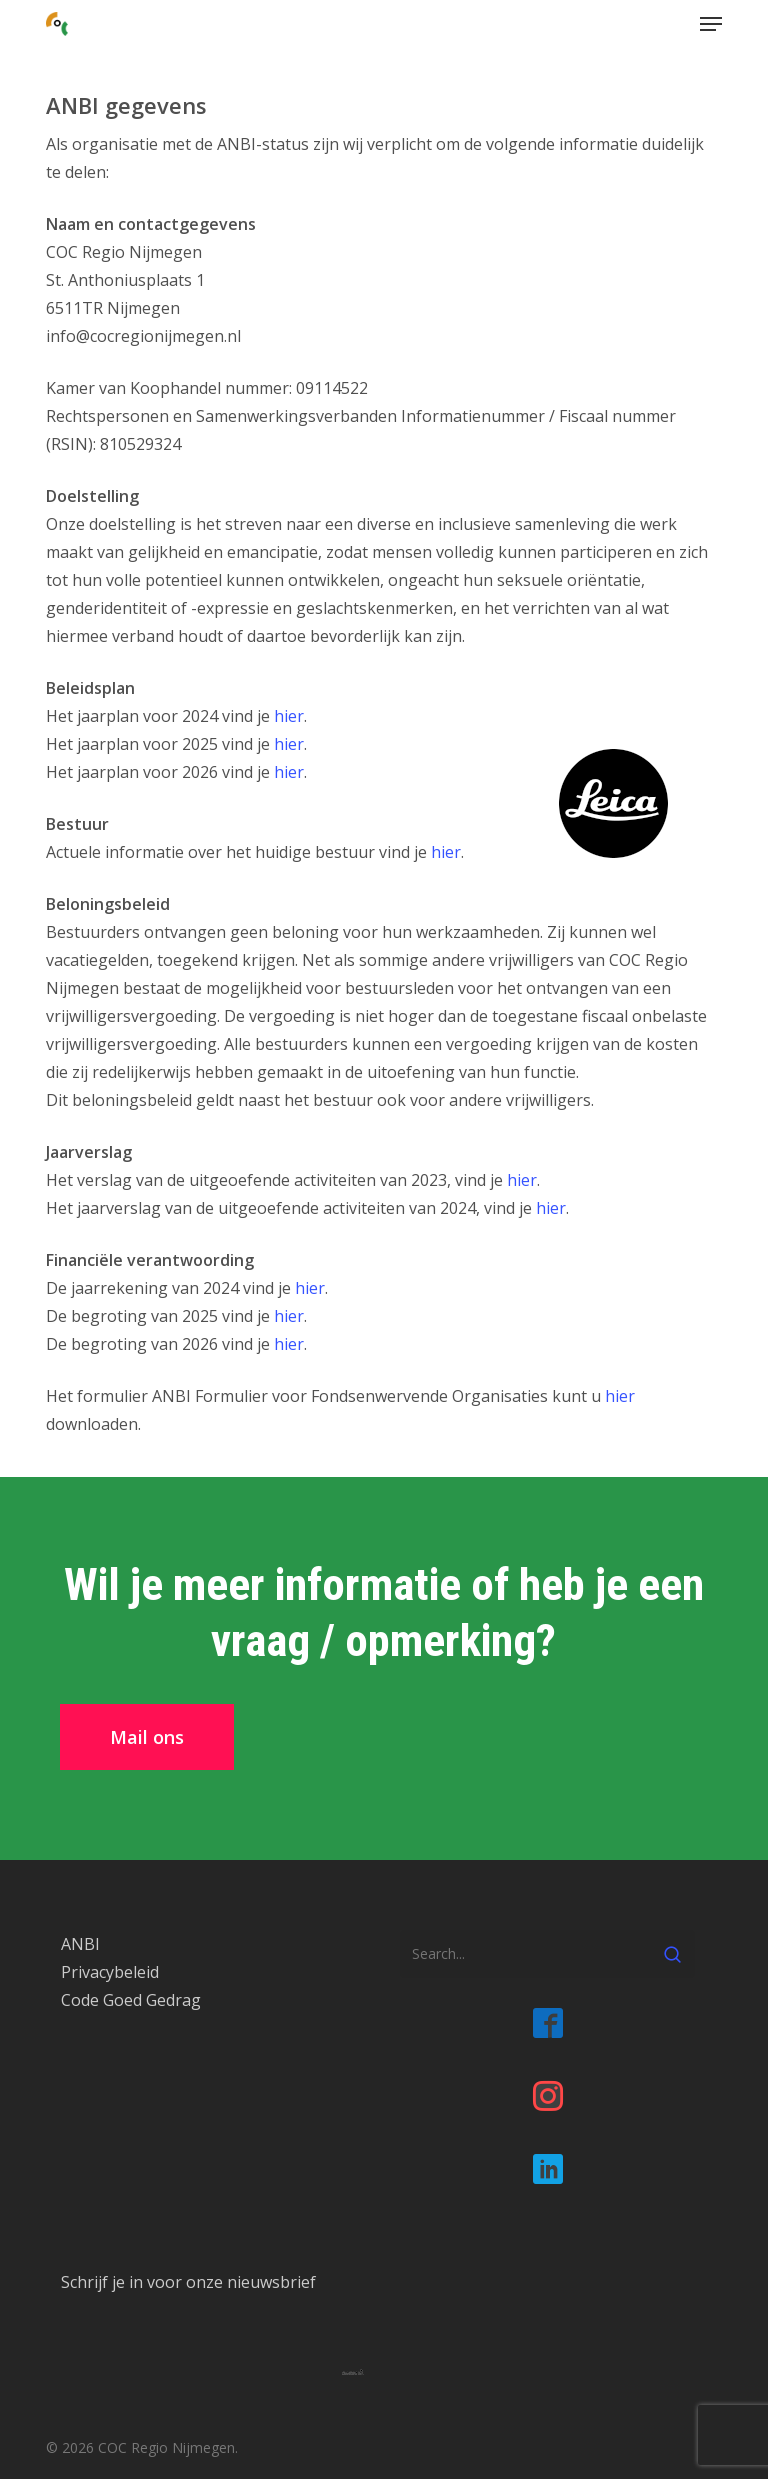 The image size is (768, 2479). I want to click on leica camera brand logo, so click(613, 803).